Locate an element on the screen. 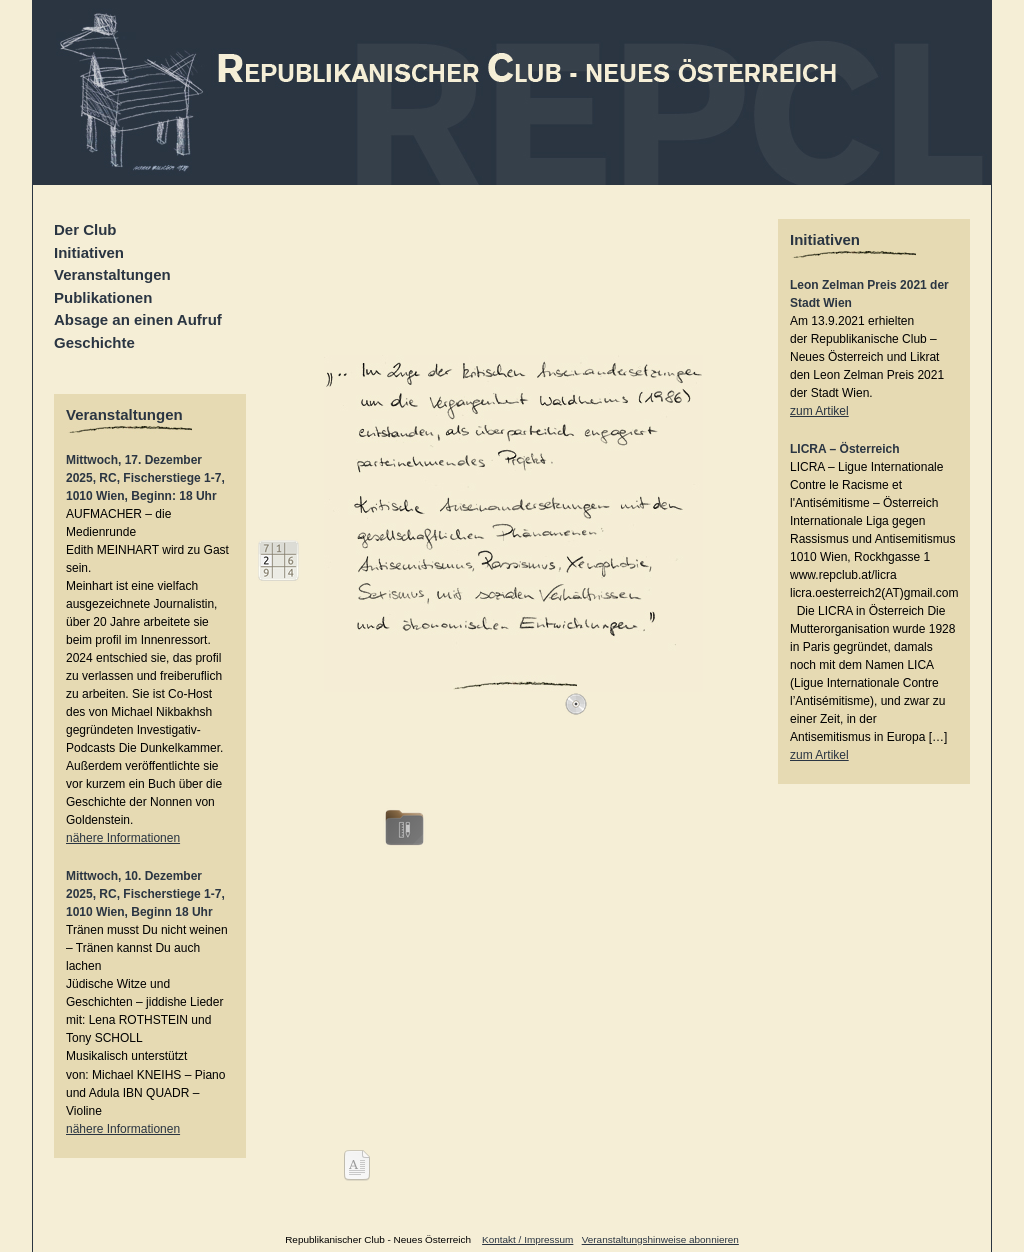 The height and width of the screenshot is (1252, 1024). open sudoku puzzle game is located at coordinates (278, 560).